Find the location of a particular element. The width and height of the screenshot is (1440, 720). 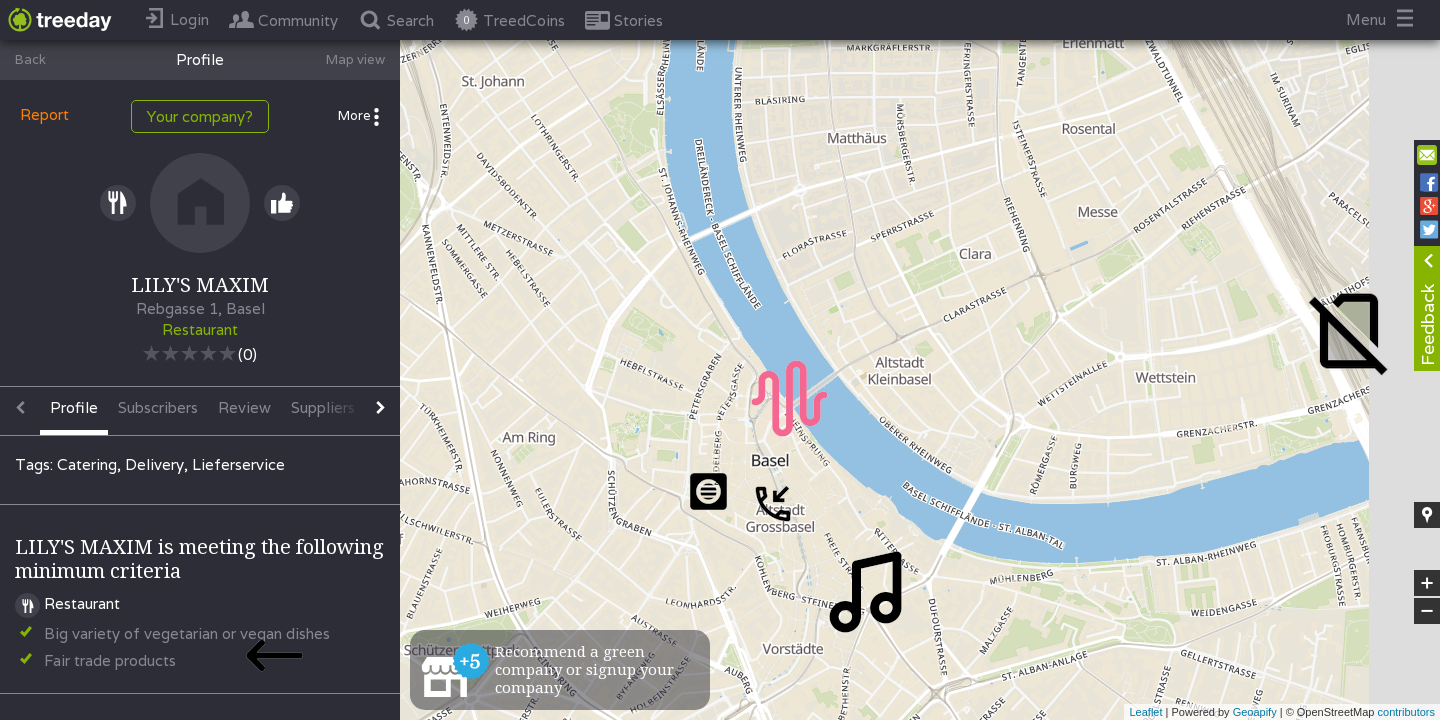

access climate control settings is located at coordinates (708, 491).